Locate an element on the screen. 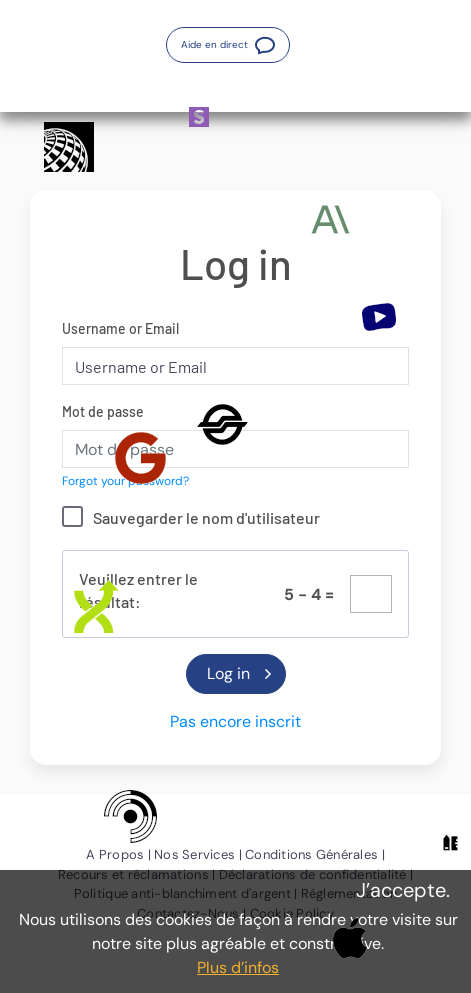  open git extensions application is located at coordinates (96, 606).